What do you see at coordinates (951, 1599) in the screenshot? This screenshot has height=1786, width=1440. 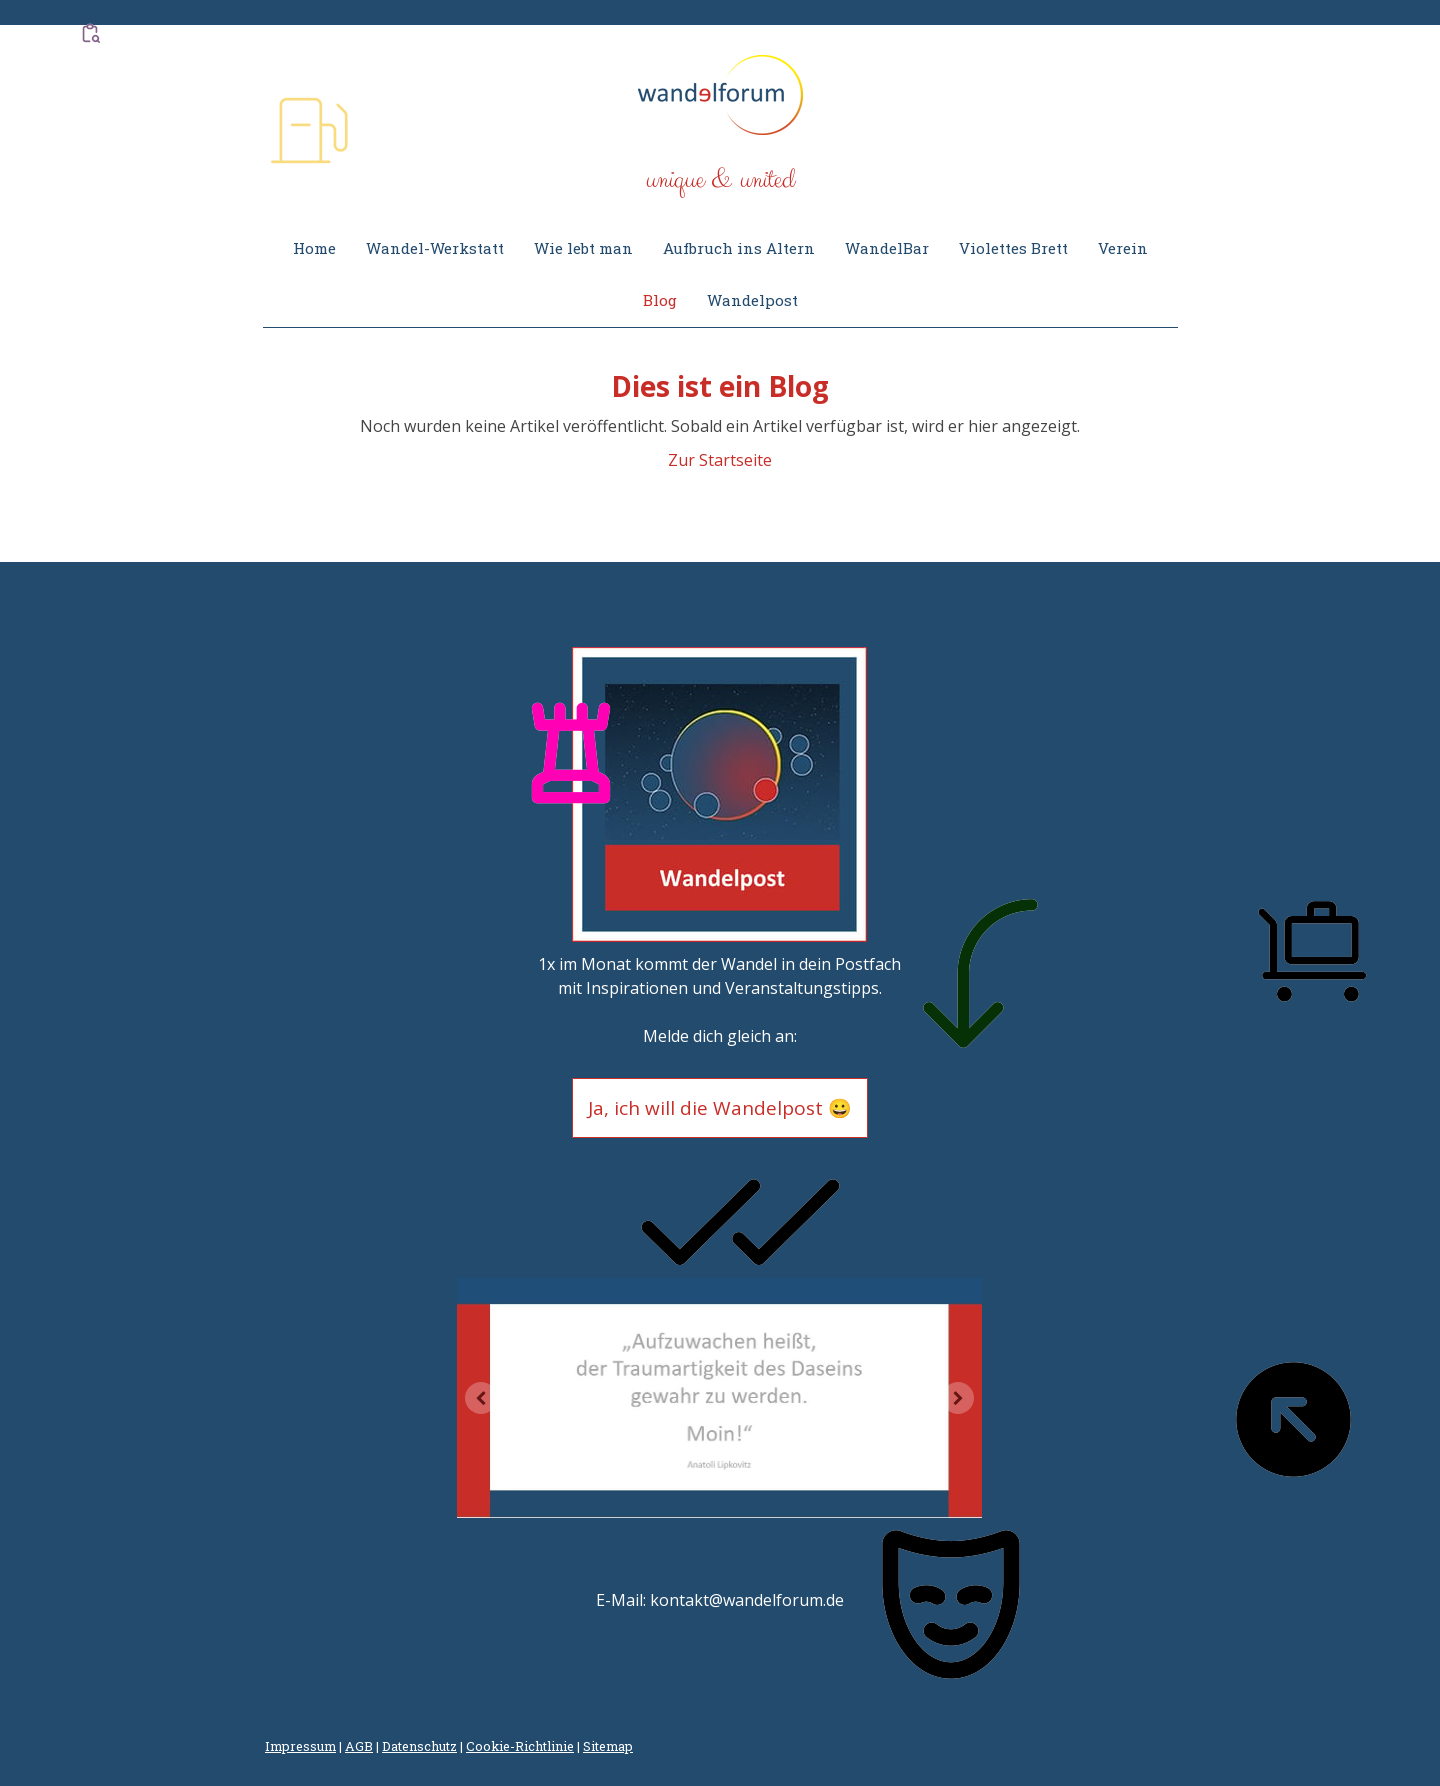 I see `access theater or entertainment content` at bounding box center [951, 1599].